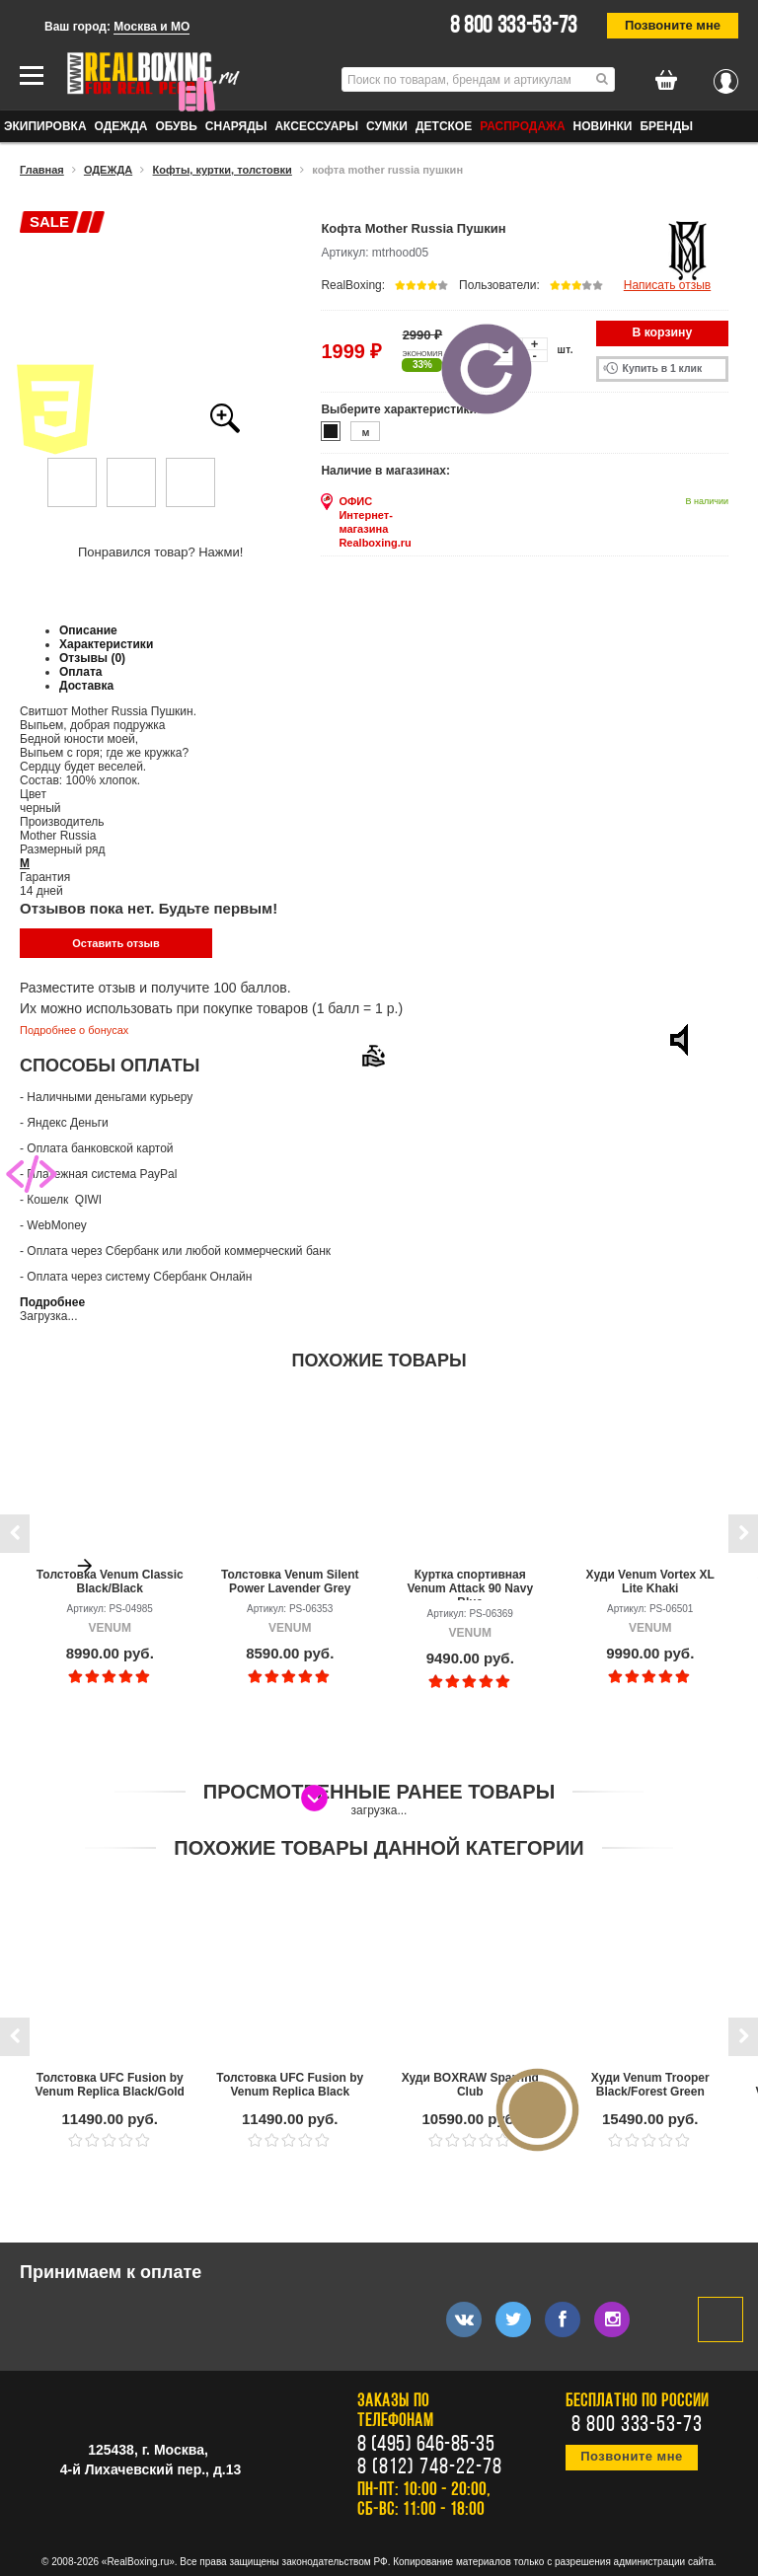 This screenshot has height=2576, width=758. What do you see at coordinates (537, 2109) in the screenshot?
I see `indicates a selected radio button option` at bounding box center [537, 2109].